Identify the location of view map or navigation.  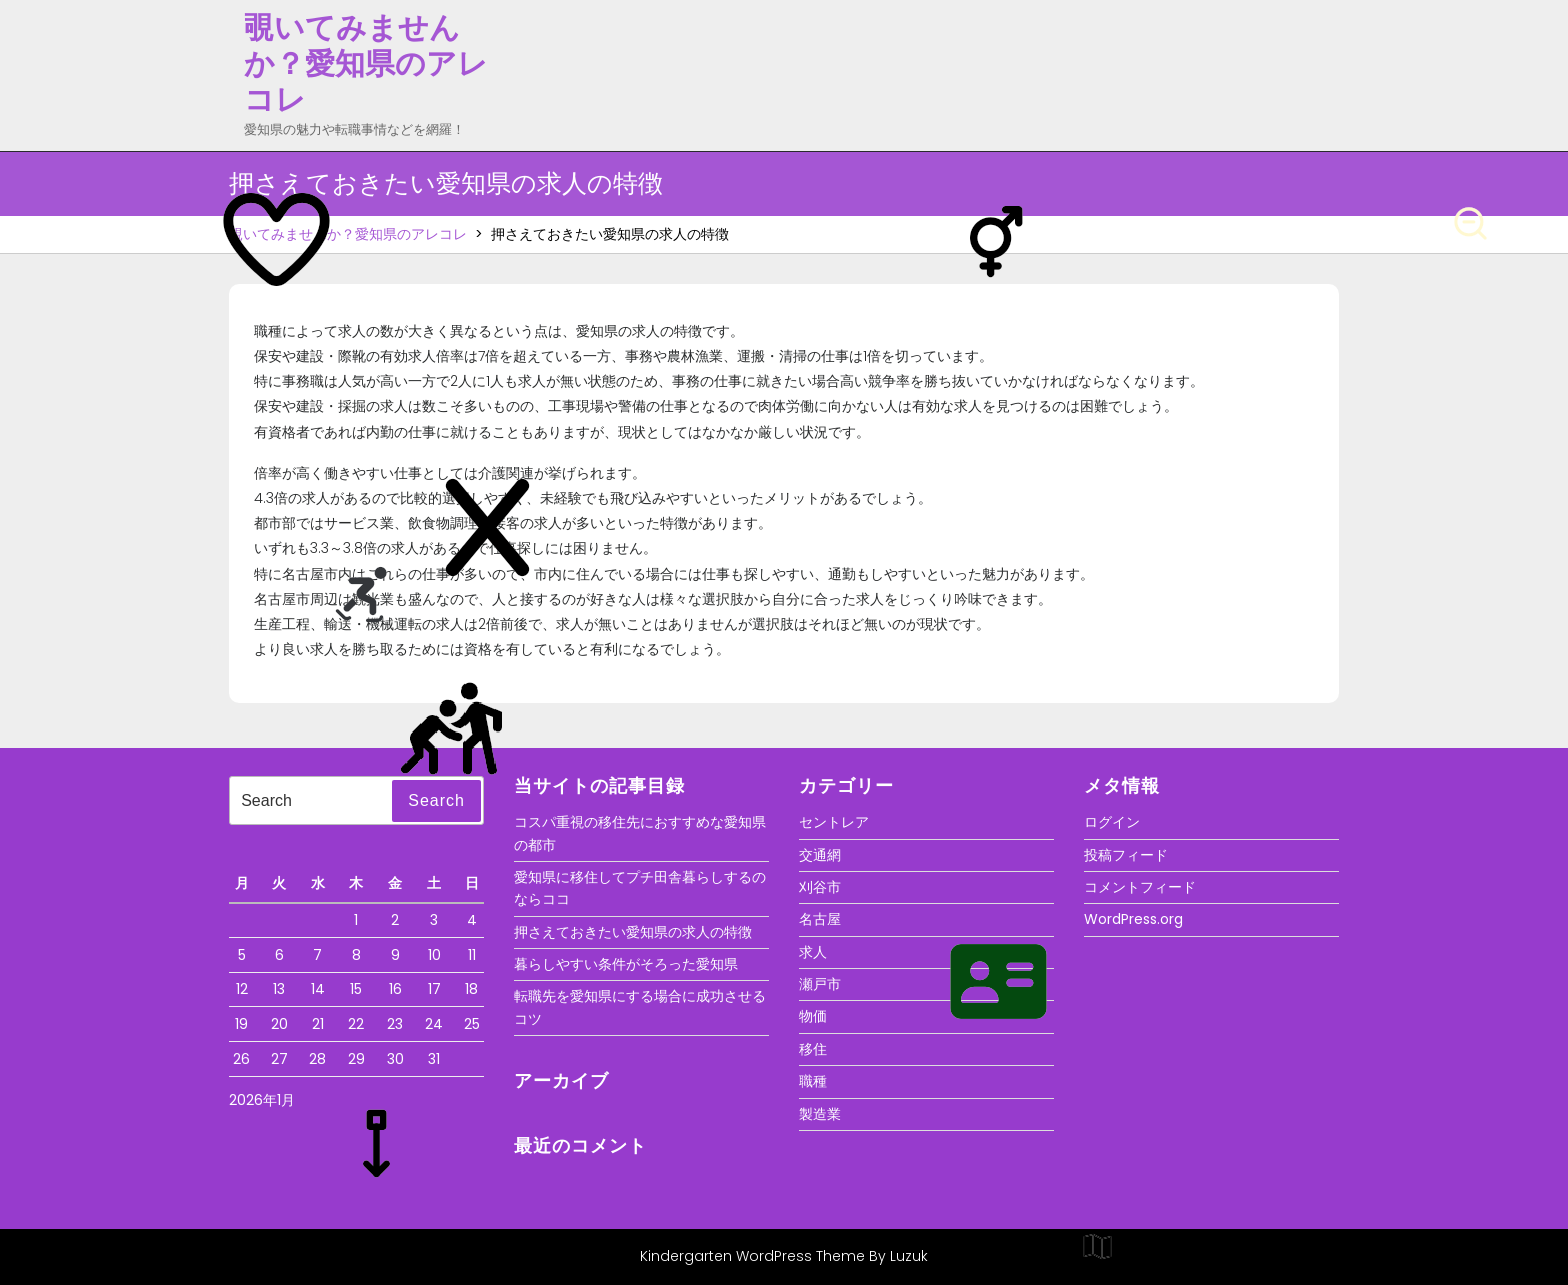
(1097, 1246).